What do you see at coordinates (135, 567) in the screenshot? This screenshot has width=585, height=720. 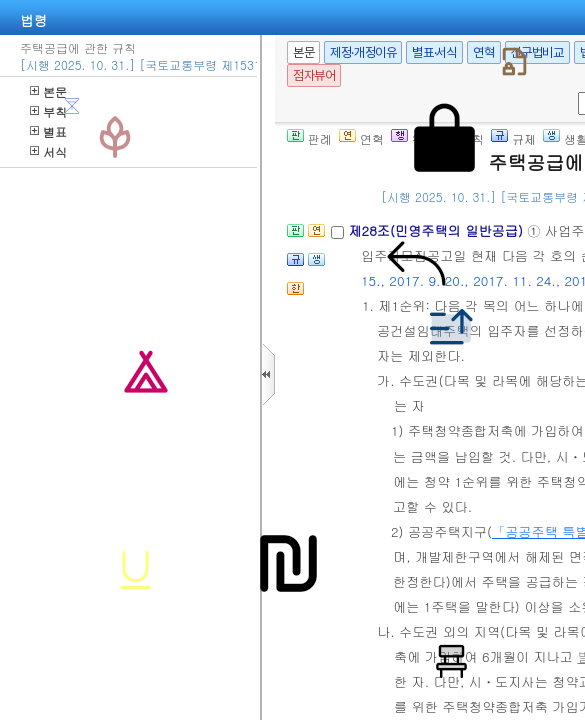 I see `apply underline formatting to selected text` at bounding box center [135, 567].